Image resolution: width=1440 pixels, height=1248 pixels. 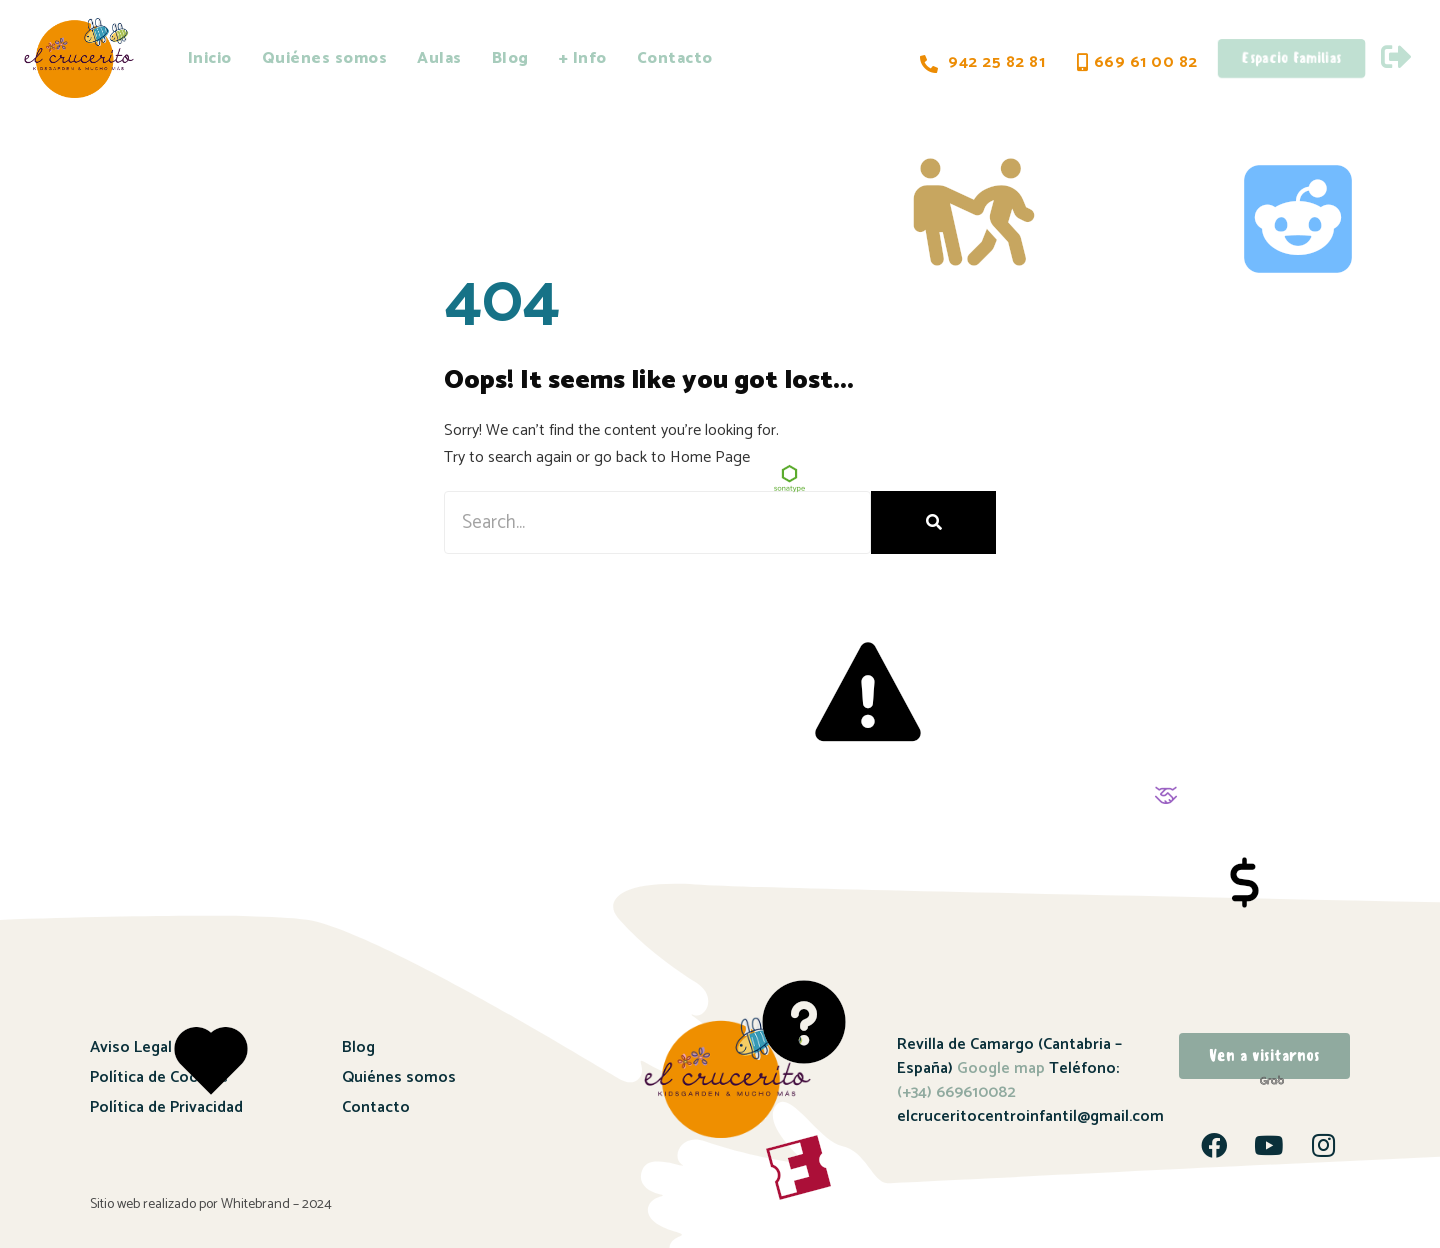 What do you see at coordinates (211, 1060) in the screenshot?
I see `add to favorites` at bounding box center [211, 1060].